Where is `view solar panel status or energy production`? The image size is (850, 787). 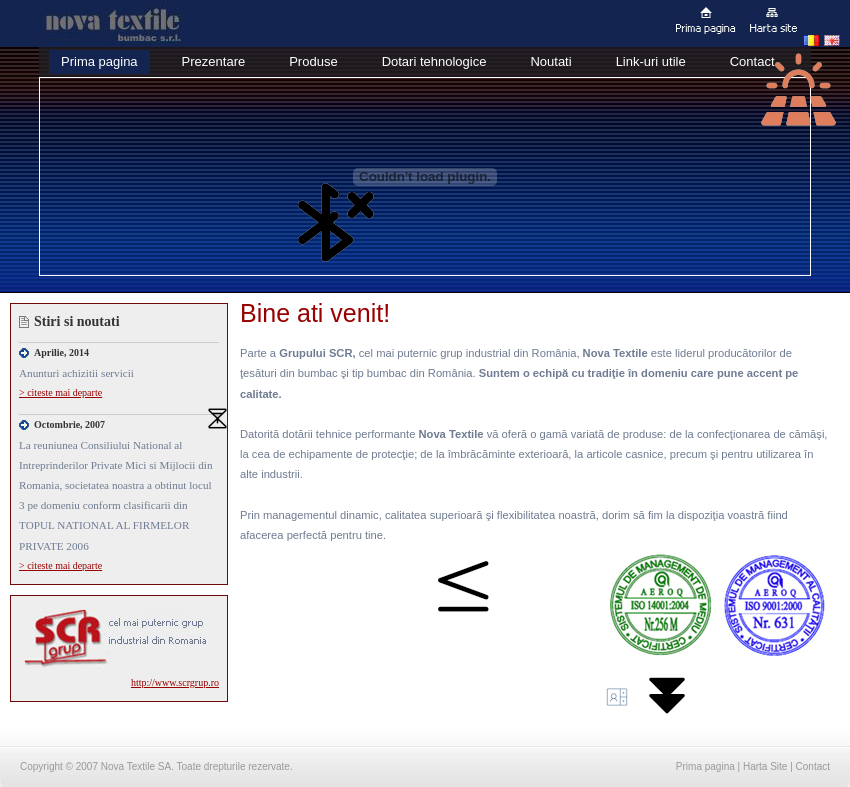
view solar panel status or energy production is located at coordinates (798, 93).